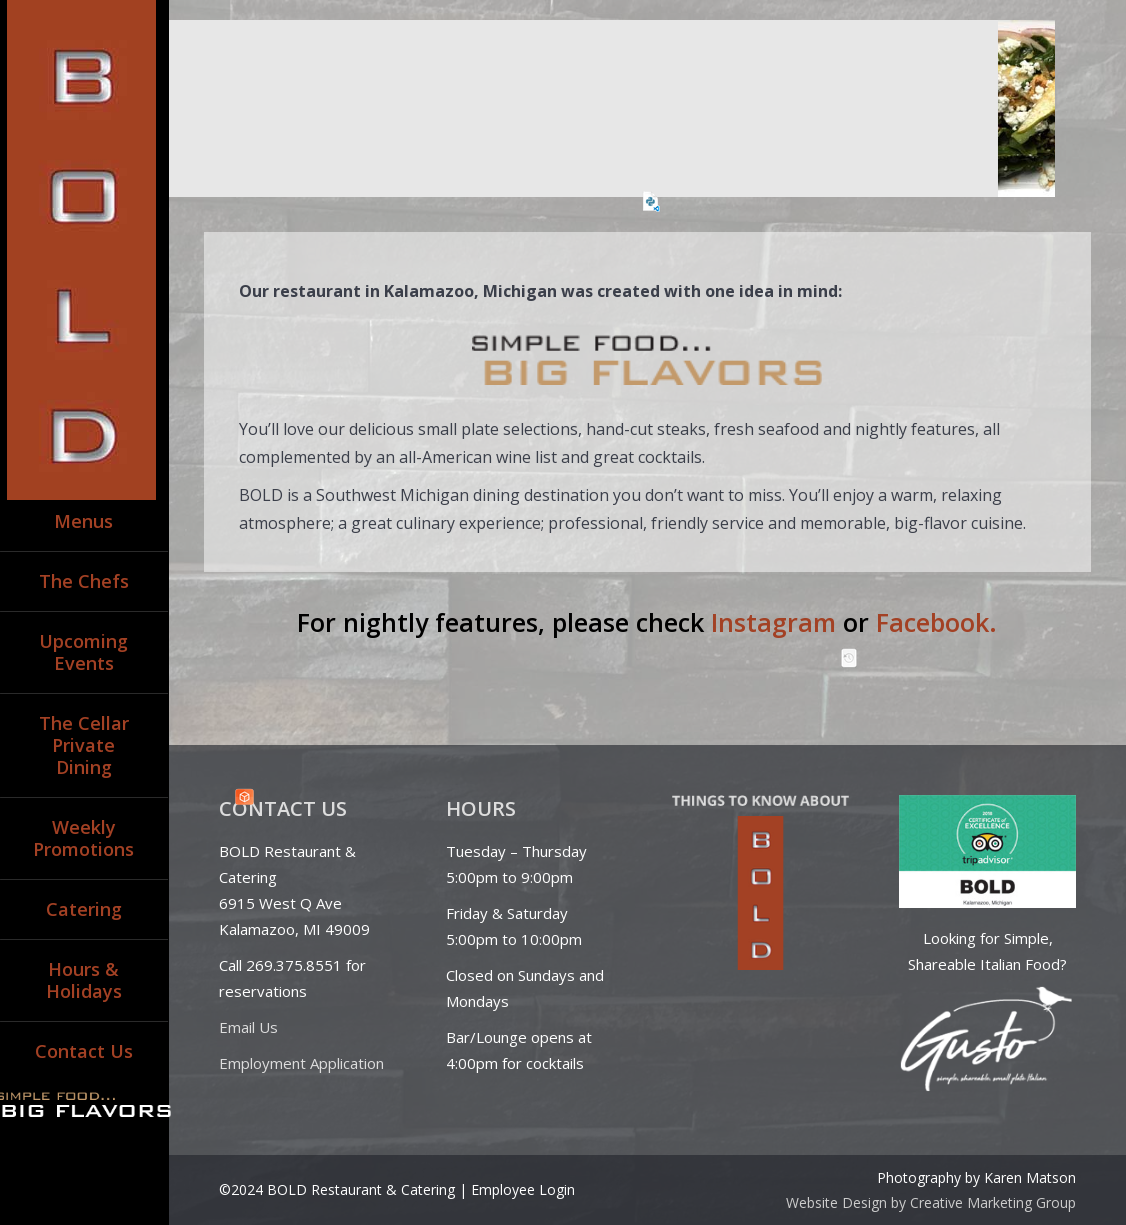  Describe the element at coordinates (244, 796) in the screenshot. I see `3D model file in STL binary format` at that location.